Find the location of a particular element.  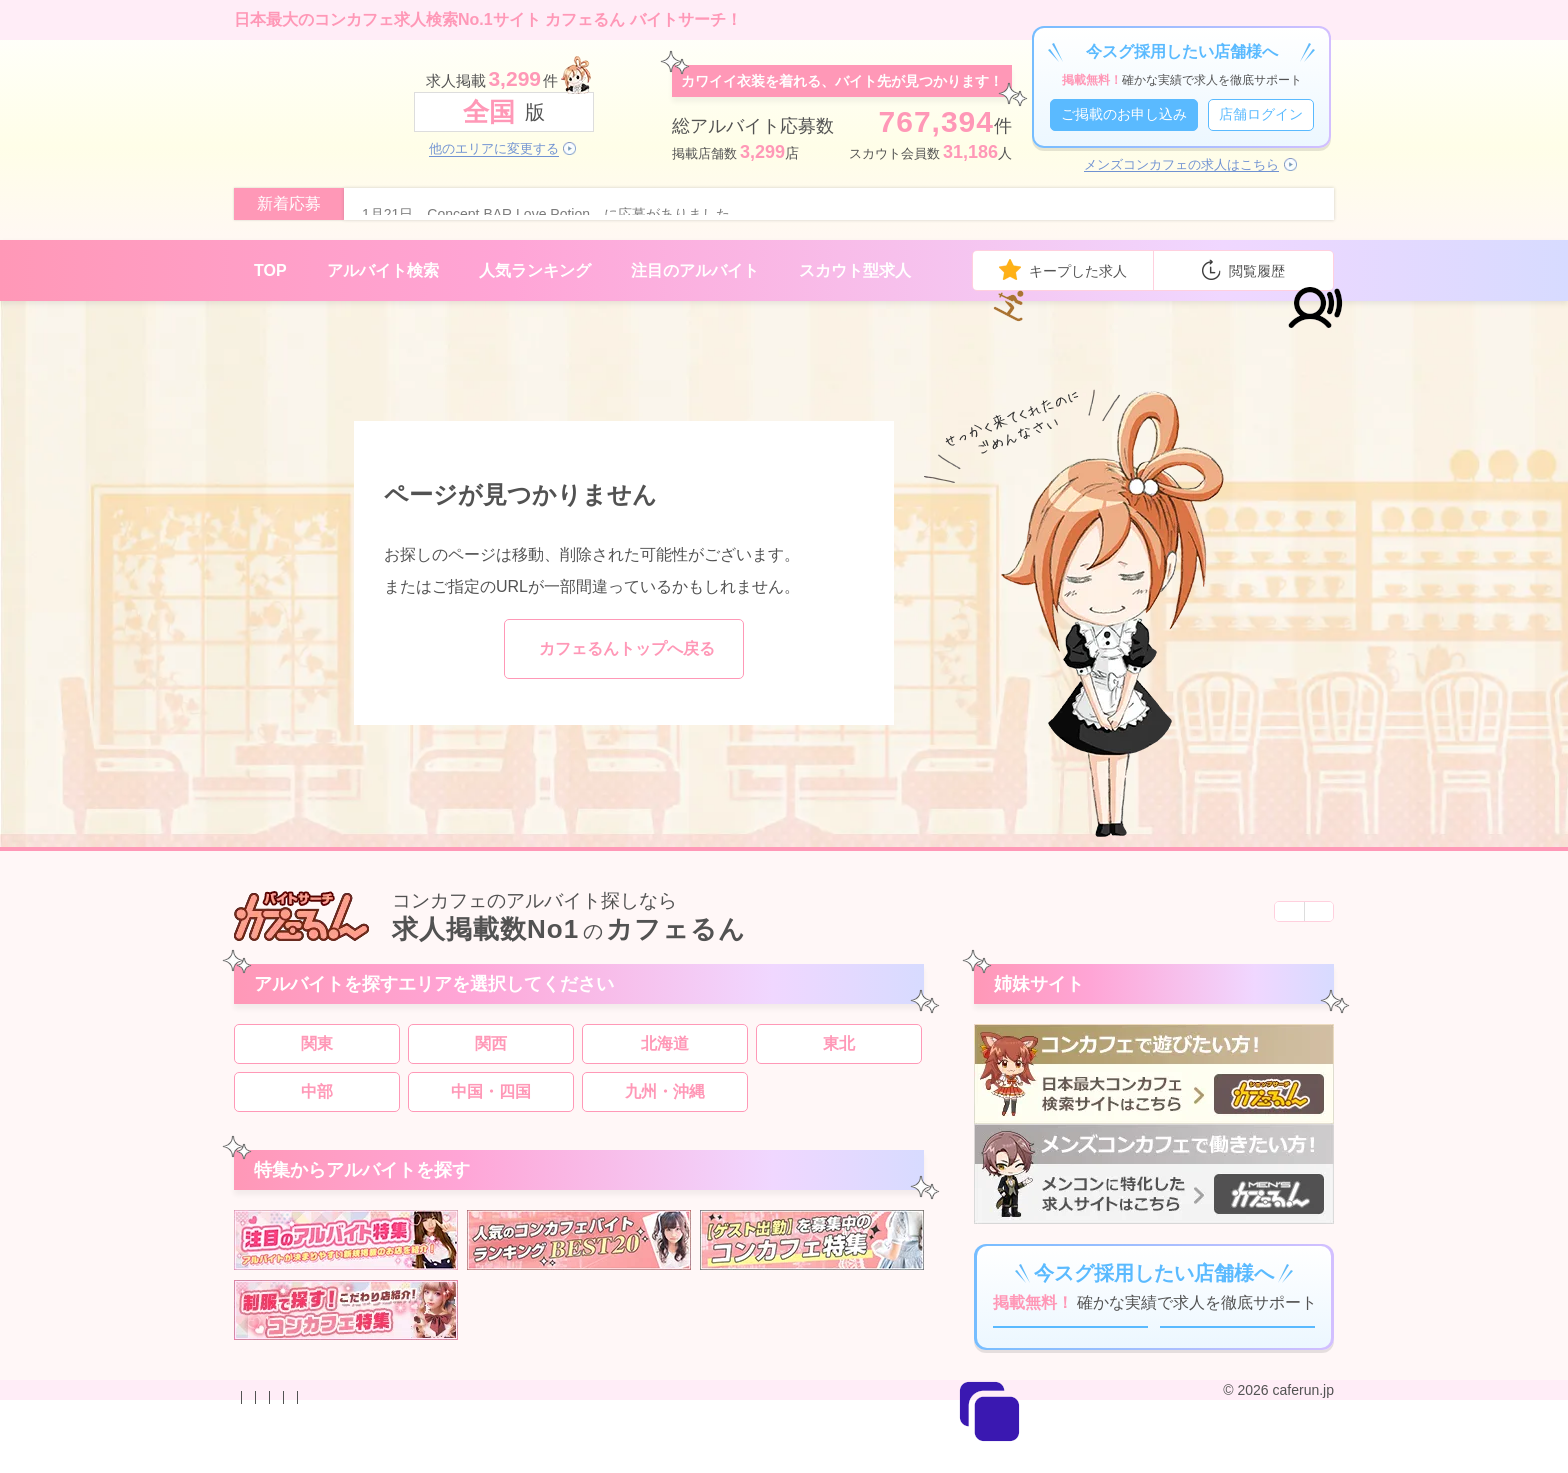

user is speaking or broadcasting audio is located at coordinates (1314, 307).